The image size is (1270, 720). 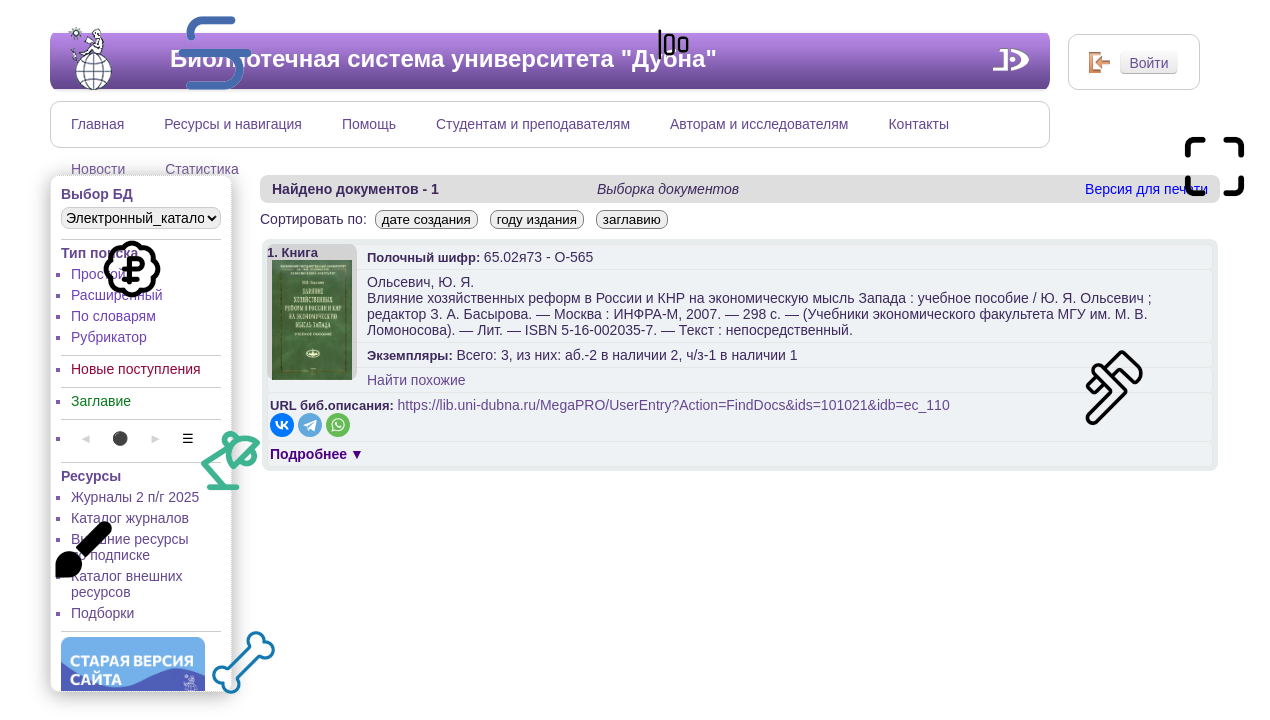 What do you see at coordinates (243, 662) in the screenshot?
I see `access pet-related features or settings` at bounding box center [243, 662].